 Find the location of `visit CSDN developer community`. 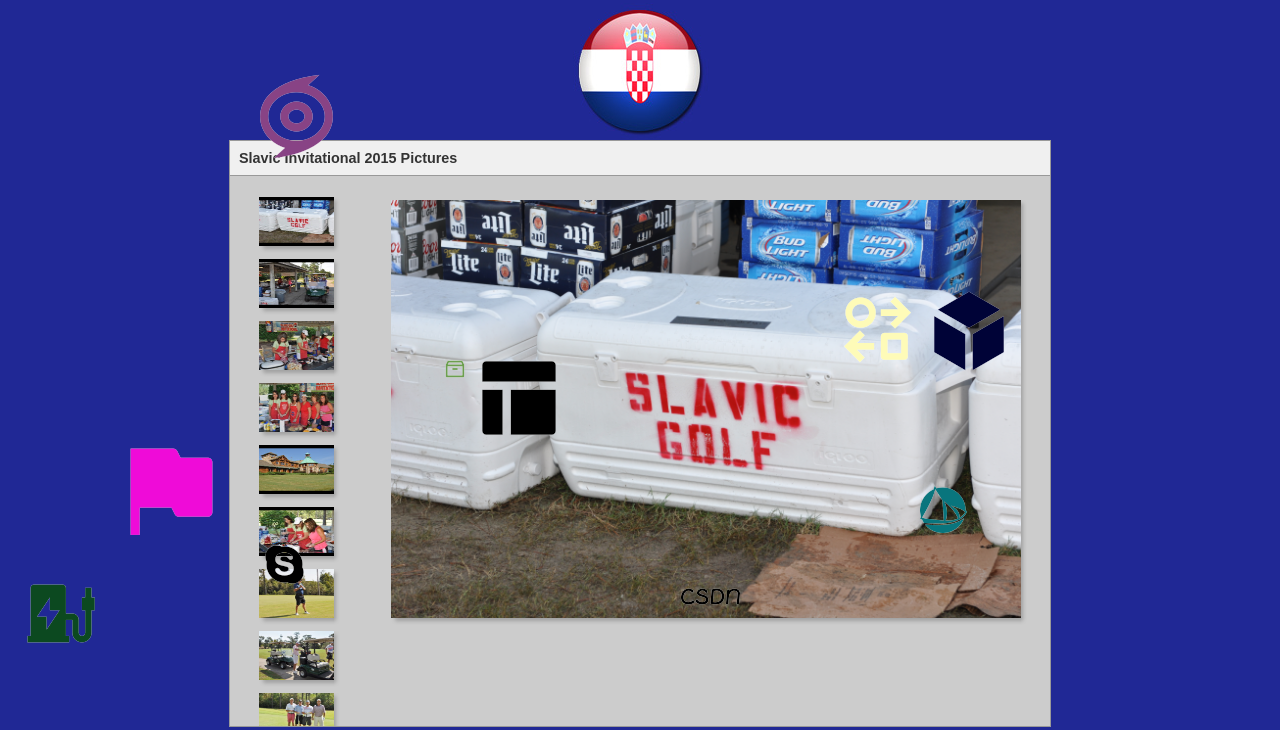

visit CSDN developer community is located at coordinates (710, 596).